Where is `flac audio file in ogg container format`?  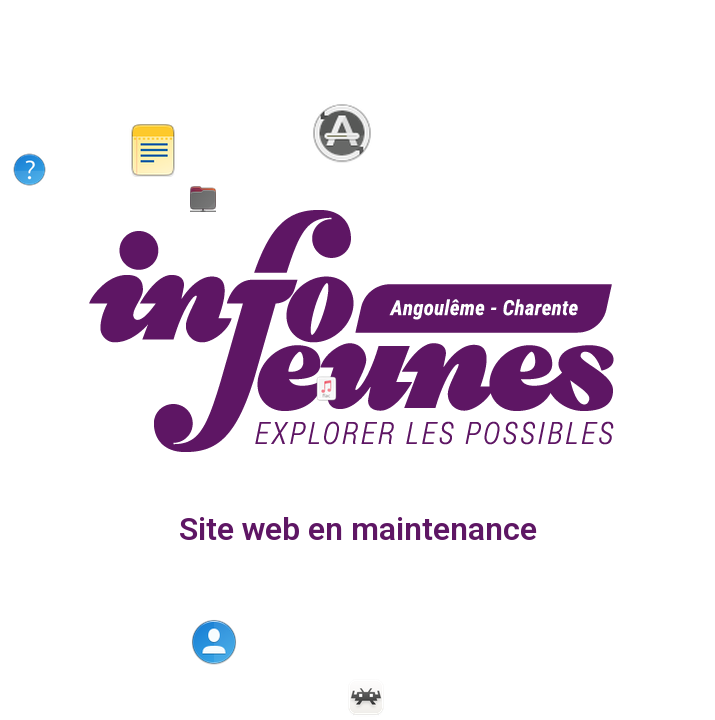
flac audio file in ogg container format is located at coordinates (326, 388).